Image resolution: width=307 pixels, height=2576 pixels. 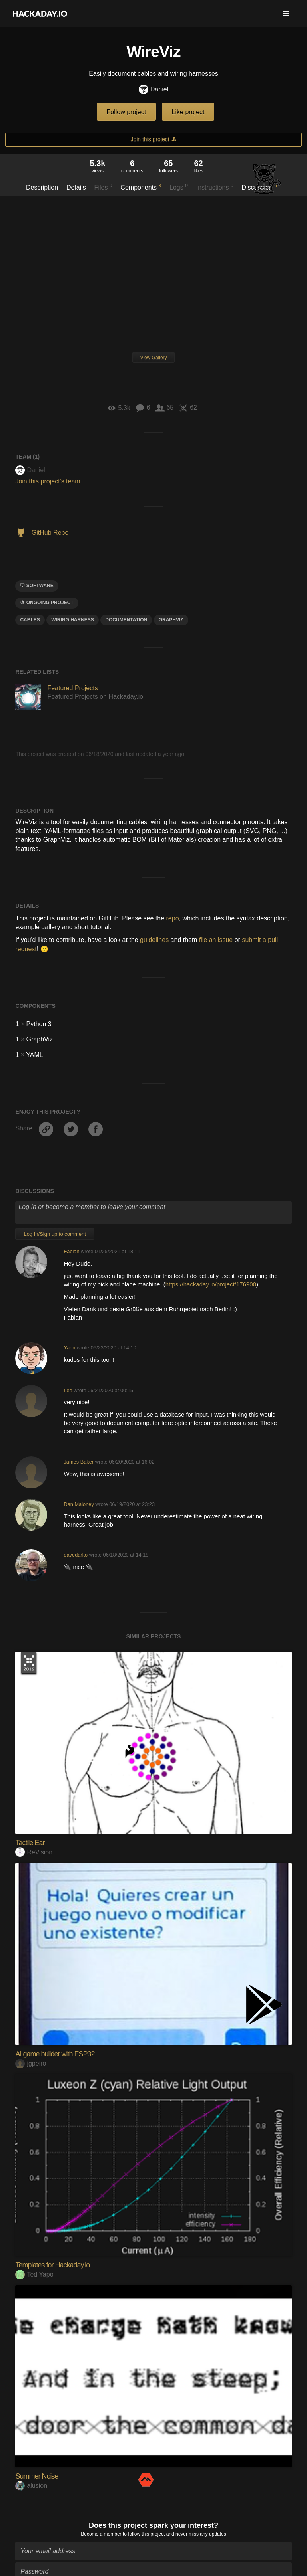 What do you see at coordinates (130, 1751) in the screenshot?
I see `visit sparkfun electronics website` at bounding box center [130, 1751].